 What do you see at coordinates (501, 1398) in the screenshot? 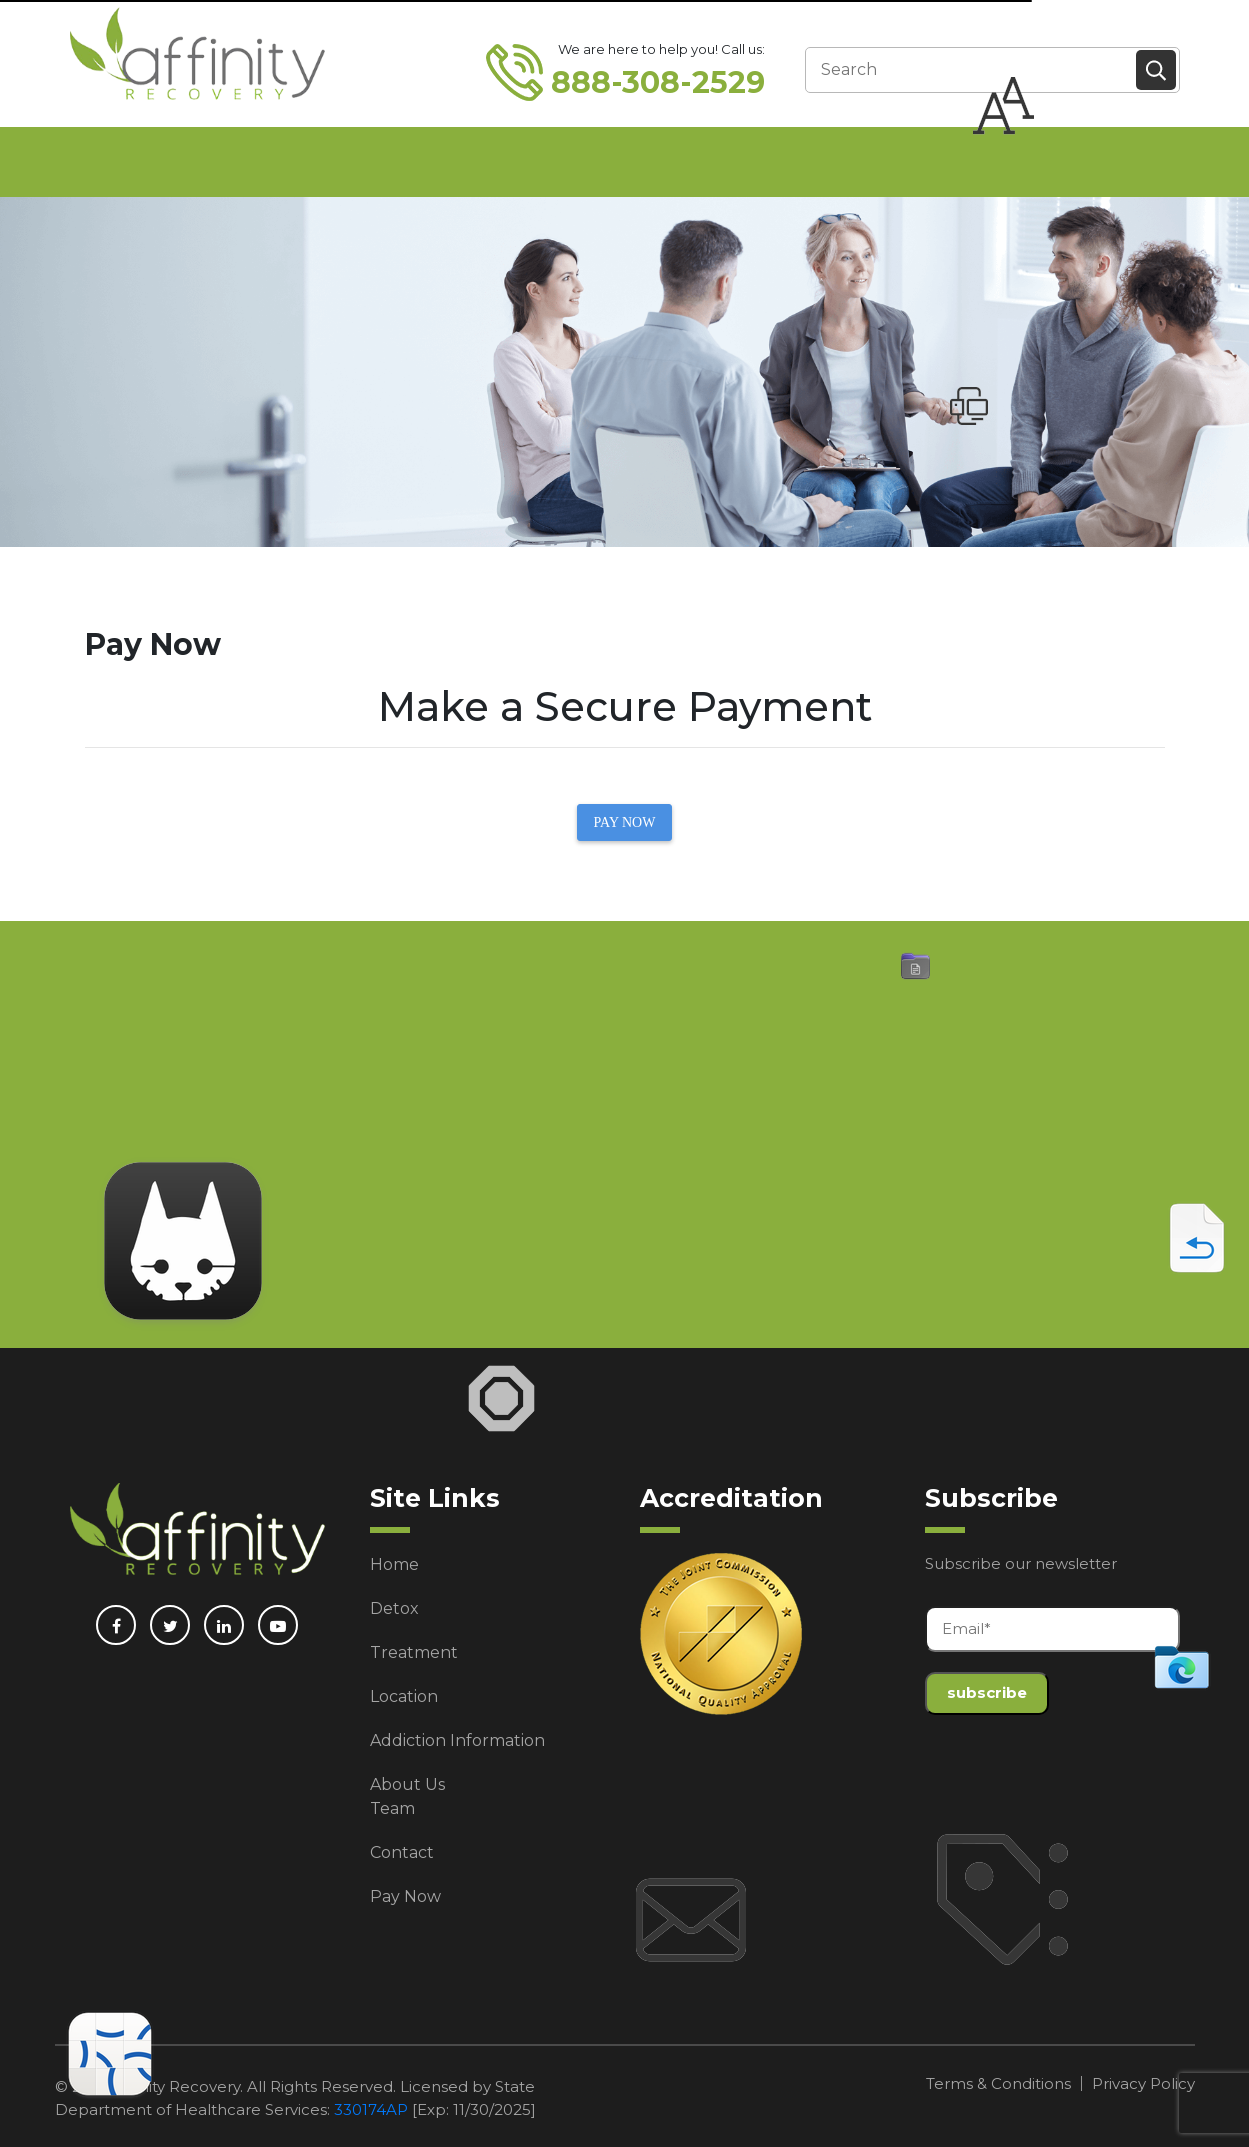
I see `stop a running process or task` at bounding box center [501, 1398].